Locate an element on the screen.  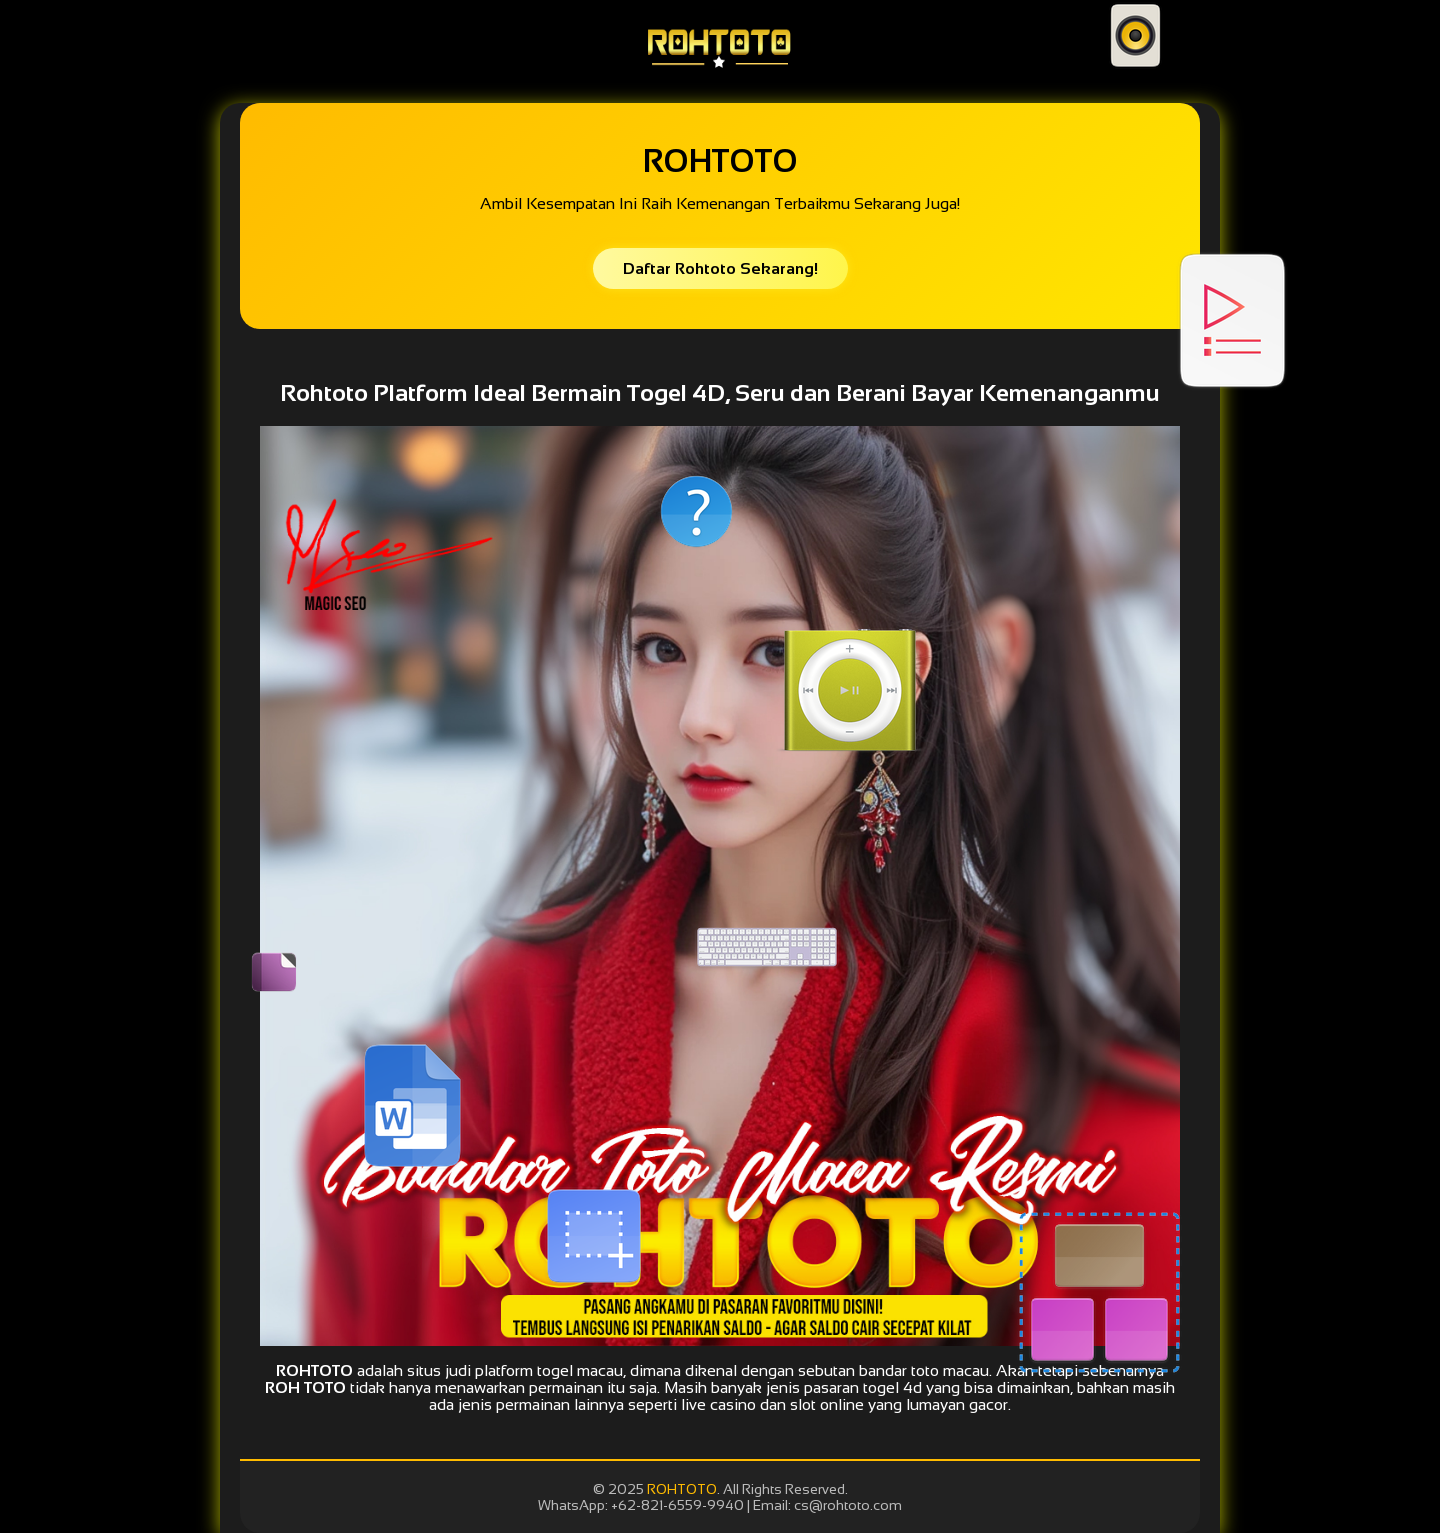
open sound or audio settings panel is located at coordinates (1135, 35).